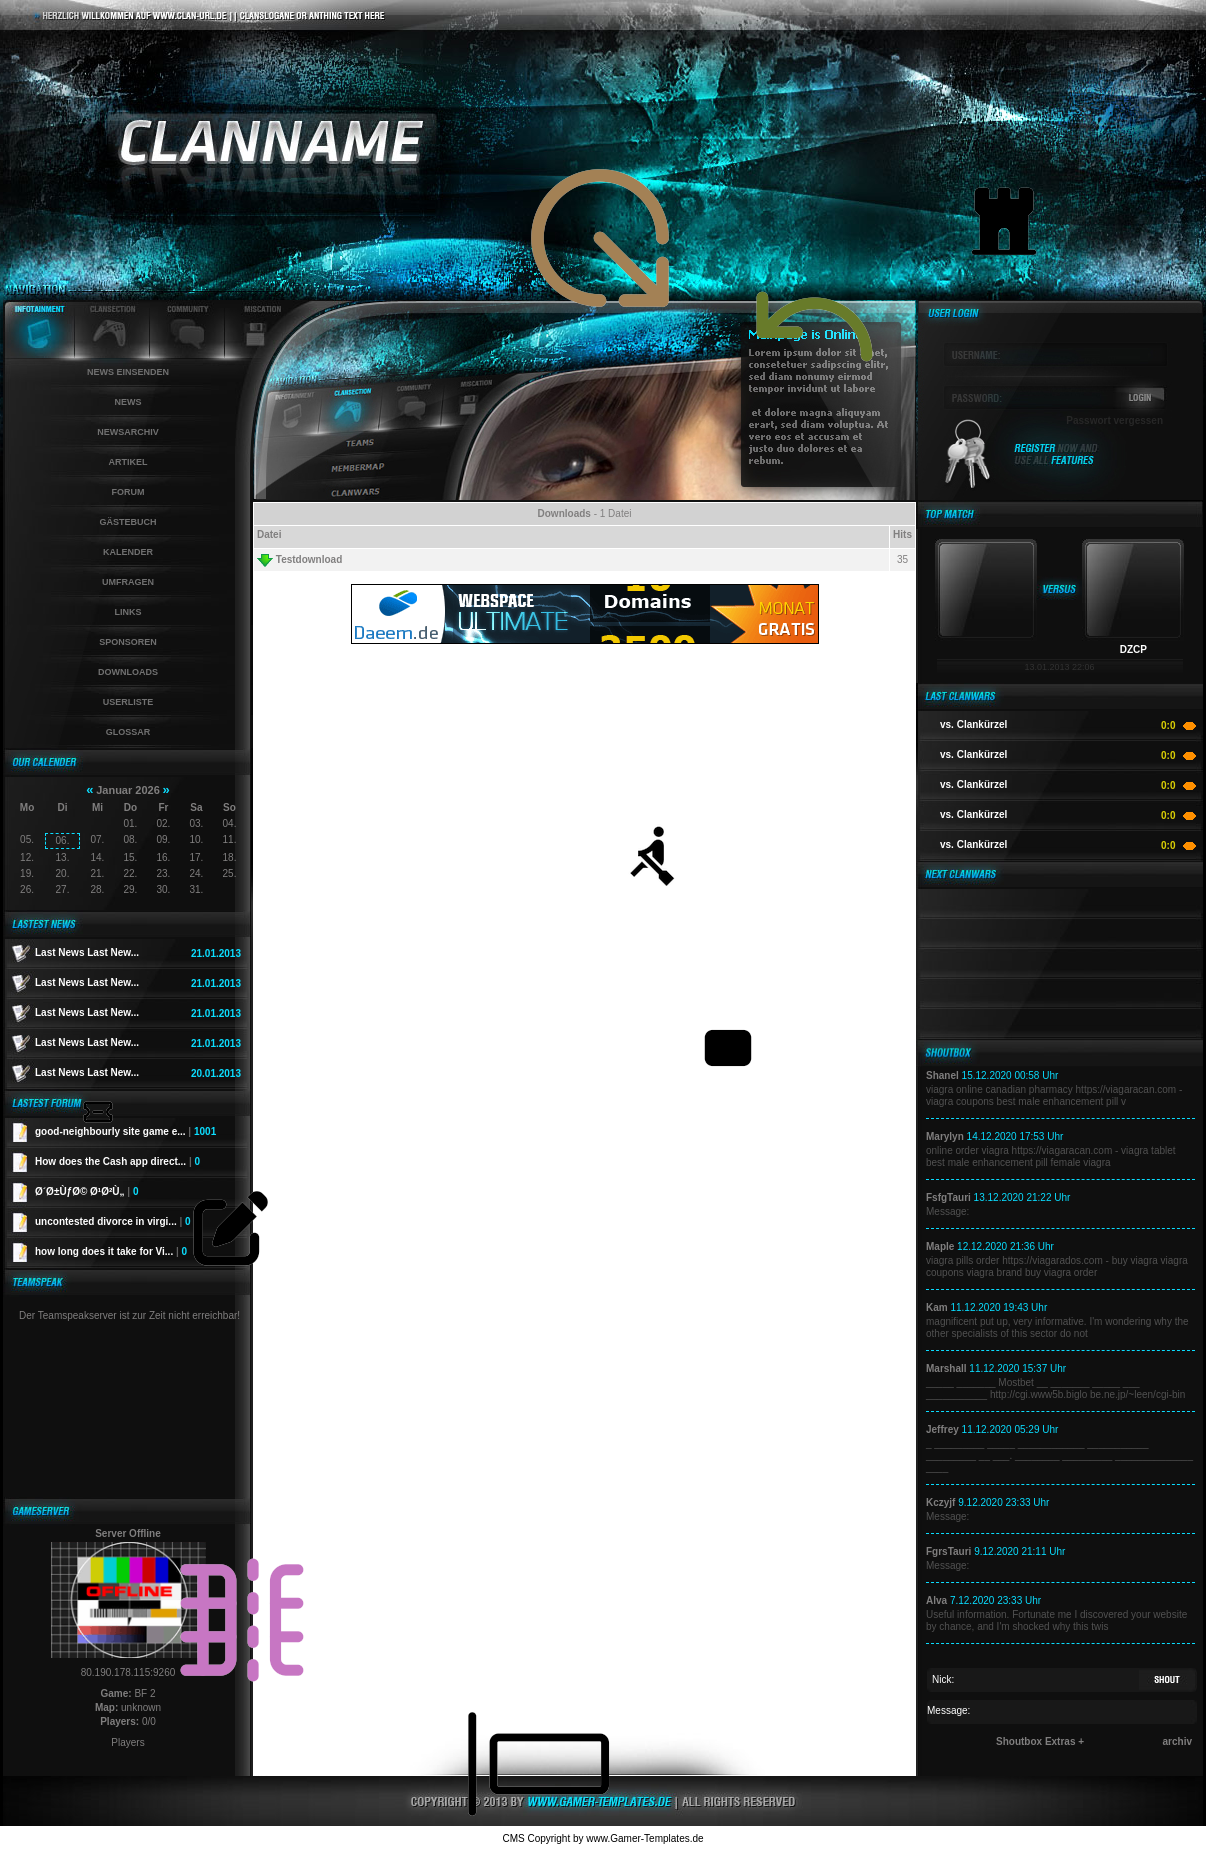  What do you see at coordinates (600, 238) in the screenshot?
I see `expand content to bottom-right` at bounding box center [600, 238].